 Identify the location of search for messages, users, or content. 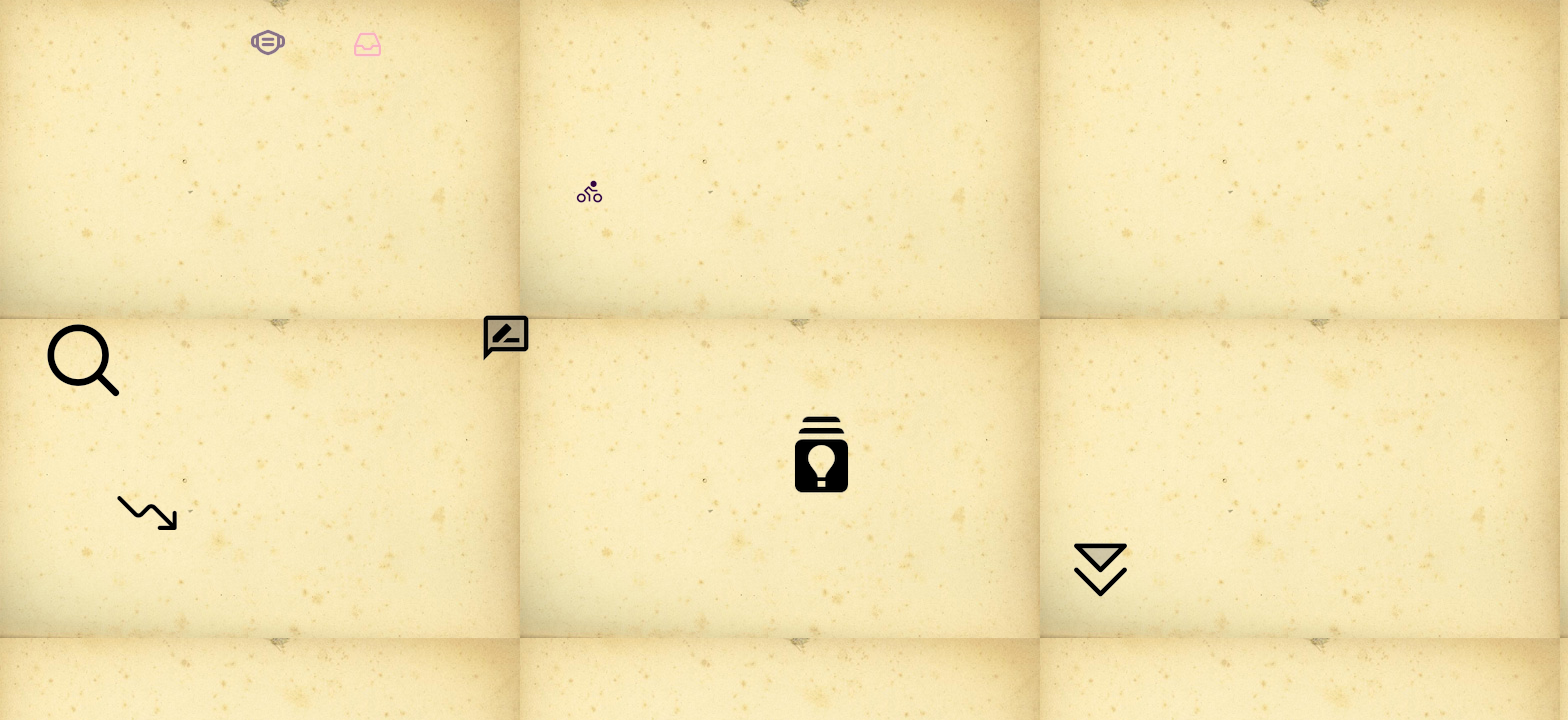
(85, 362).